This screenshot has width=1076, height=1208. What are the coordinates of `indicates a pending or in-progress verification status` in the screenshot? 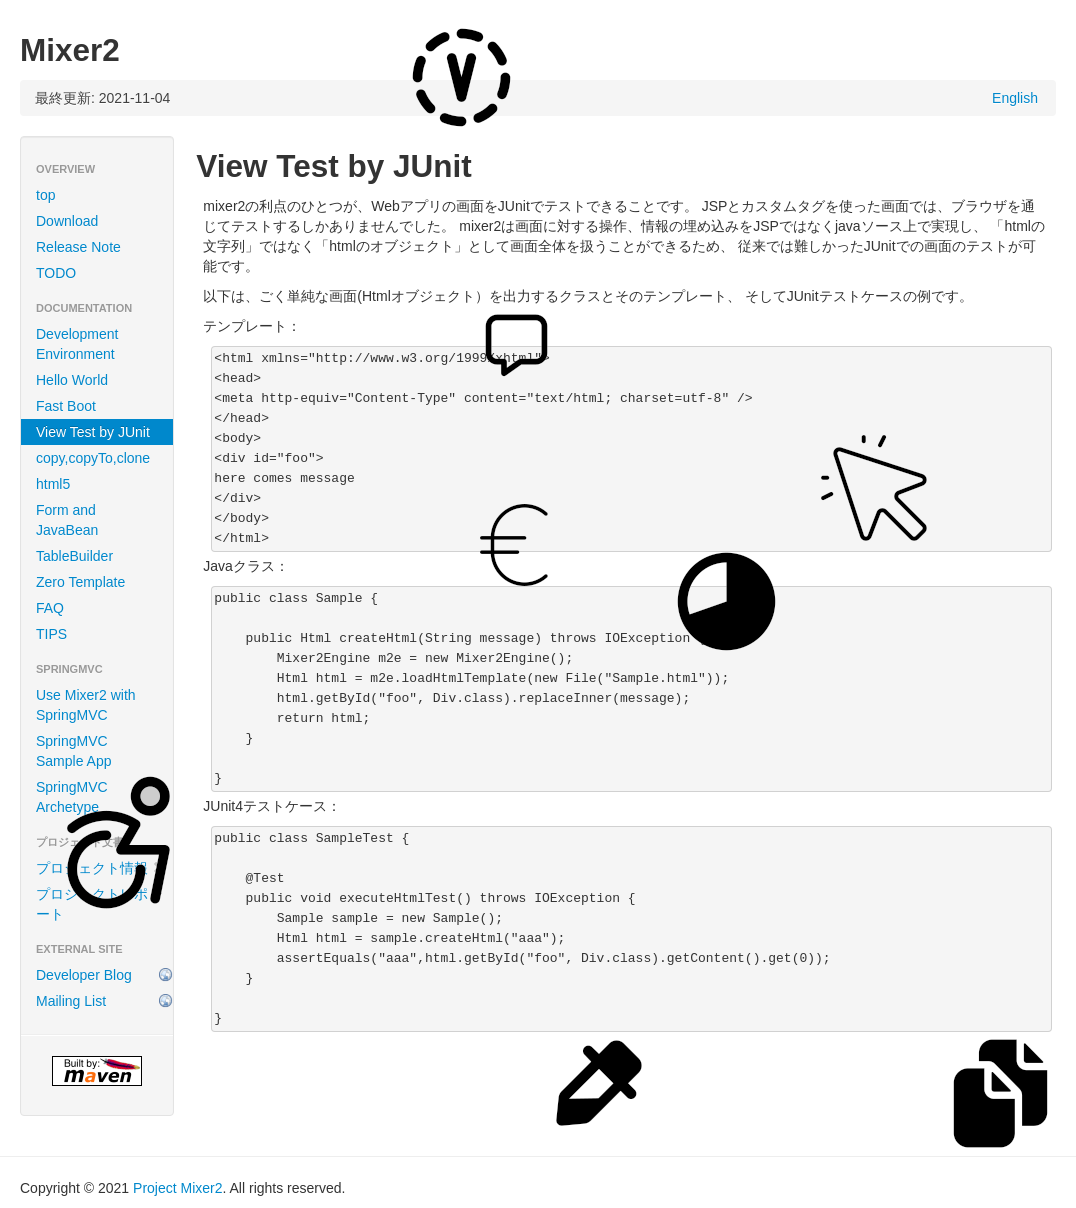 It's located at (461, 77).